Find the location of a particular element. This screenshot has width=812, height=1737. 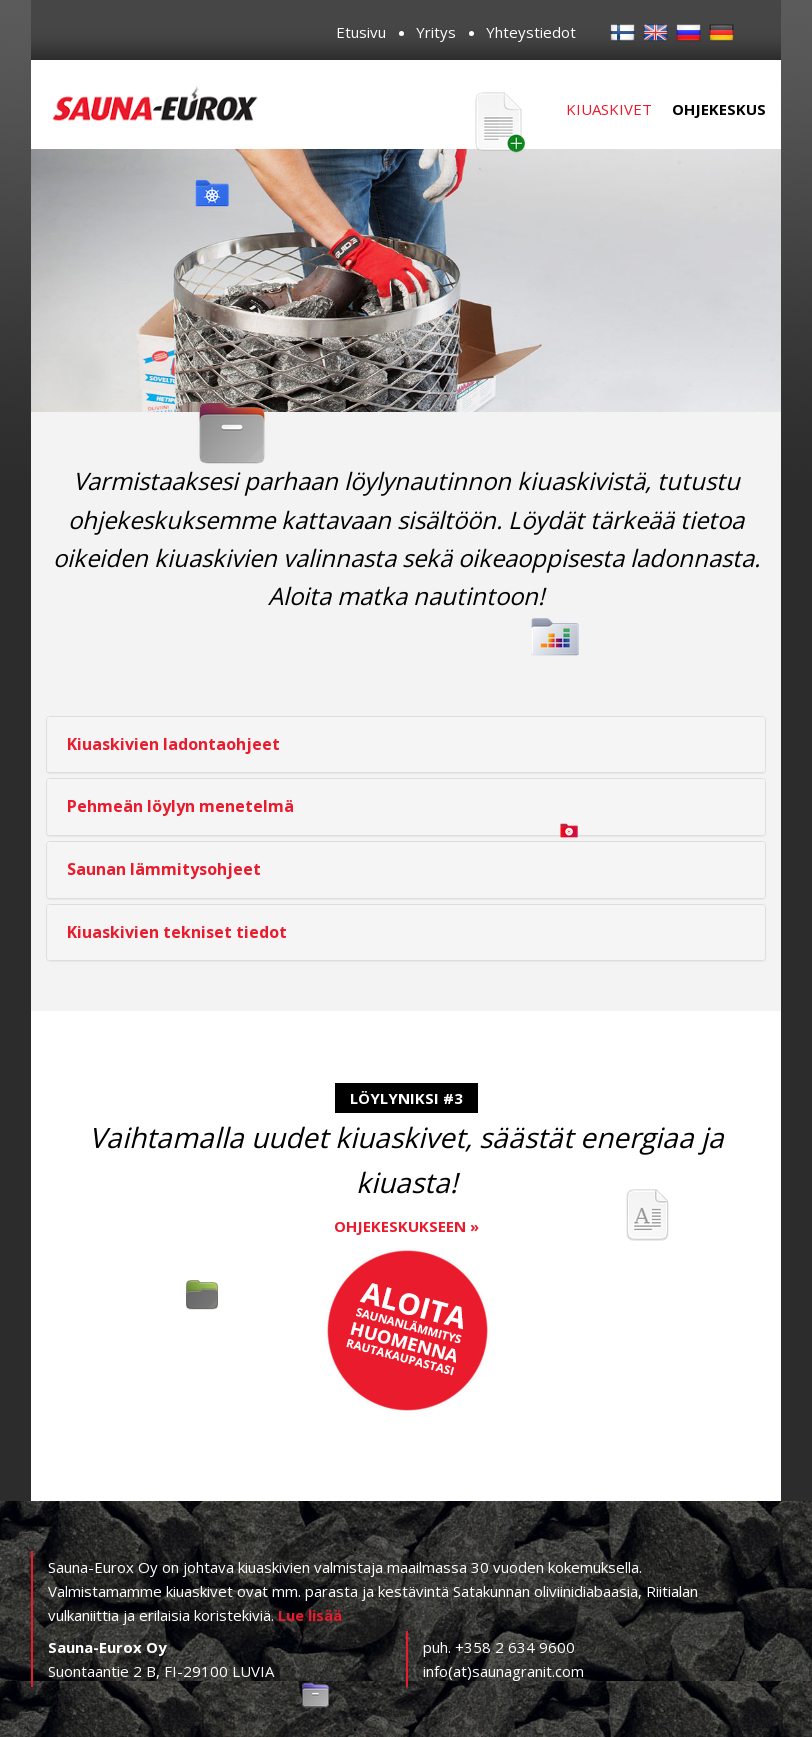

indicates an open or expanded folder is located at coordinates (202, 1294).